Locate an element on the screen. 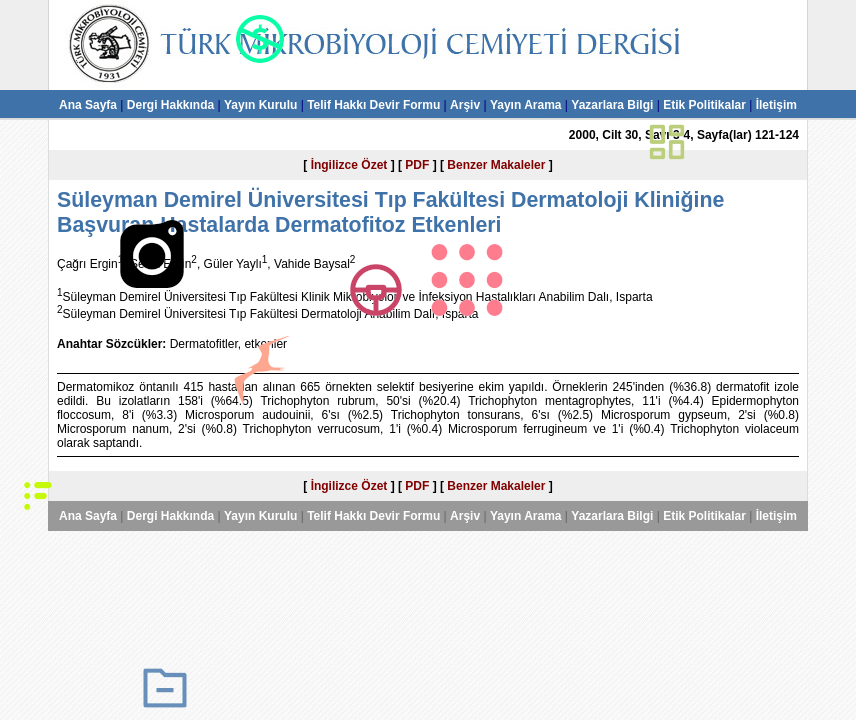  open frigate NVR dashboard is located at coordinates (262, 370).